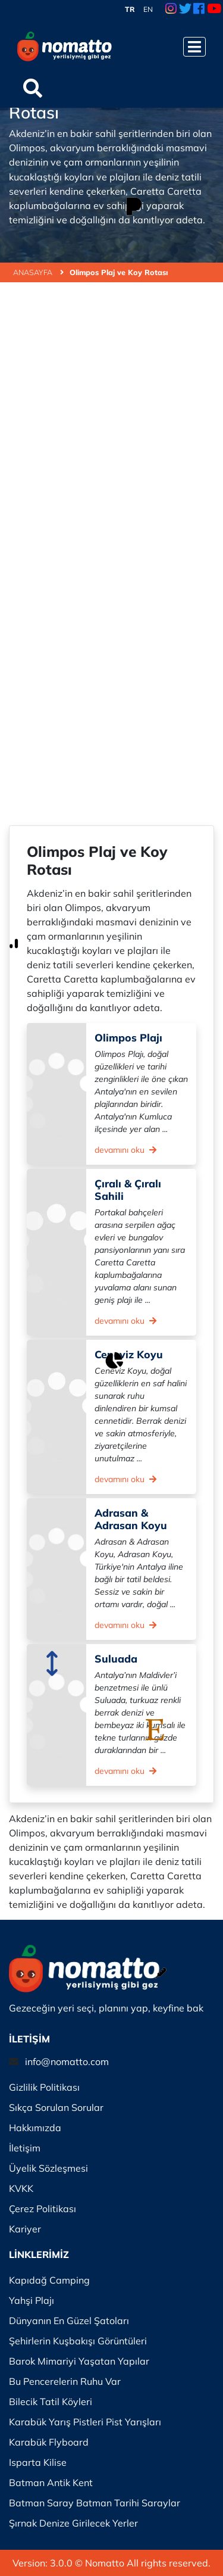 The image size is (223, 2576). Describe the element at coordinates (114, 1360) in the screenshot. I see `view analytics or statistics breakdown` at that location.